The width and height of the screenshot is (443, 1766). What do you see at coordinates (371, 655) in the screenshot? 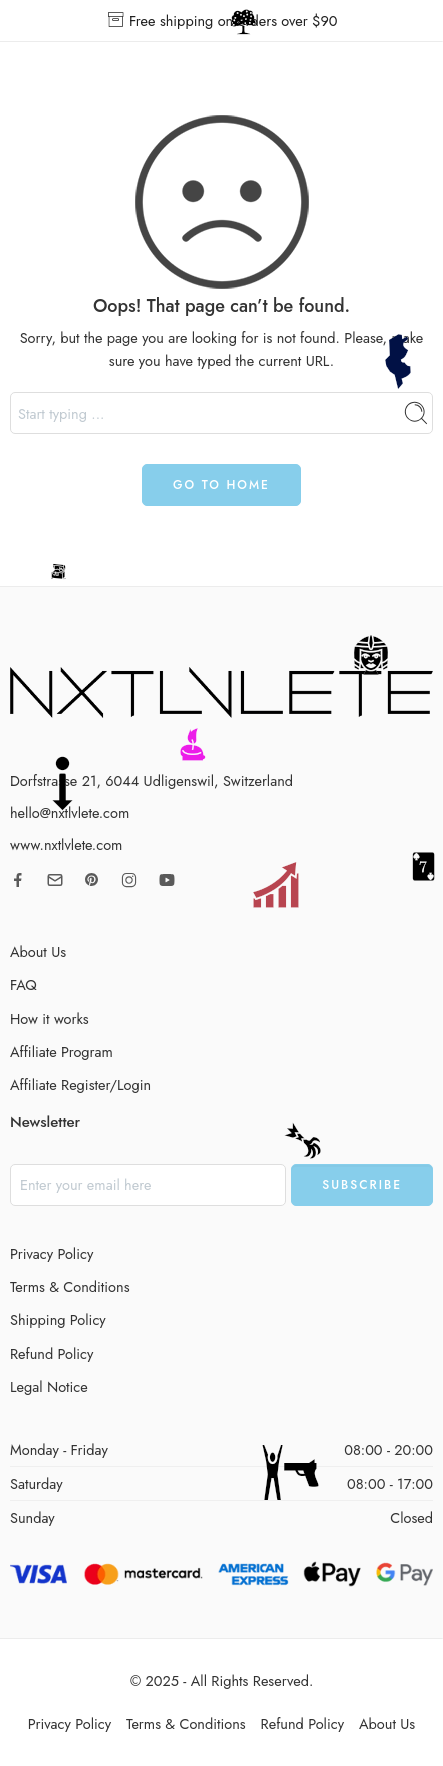
I see `select cleopatra character or avatar` at bounding box center [371, 655].